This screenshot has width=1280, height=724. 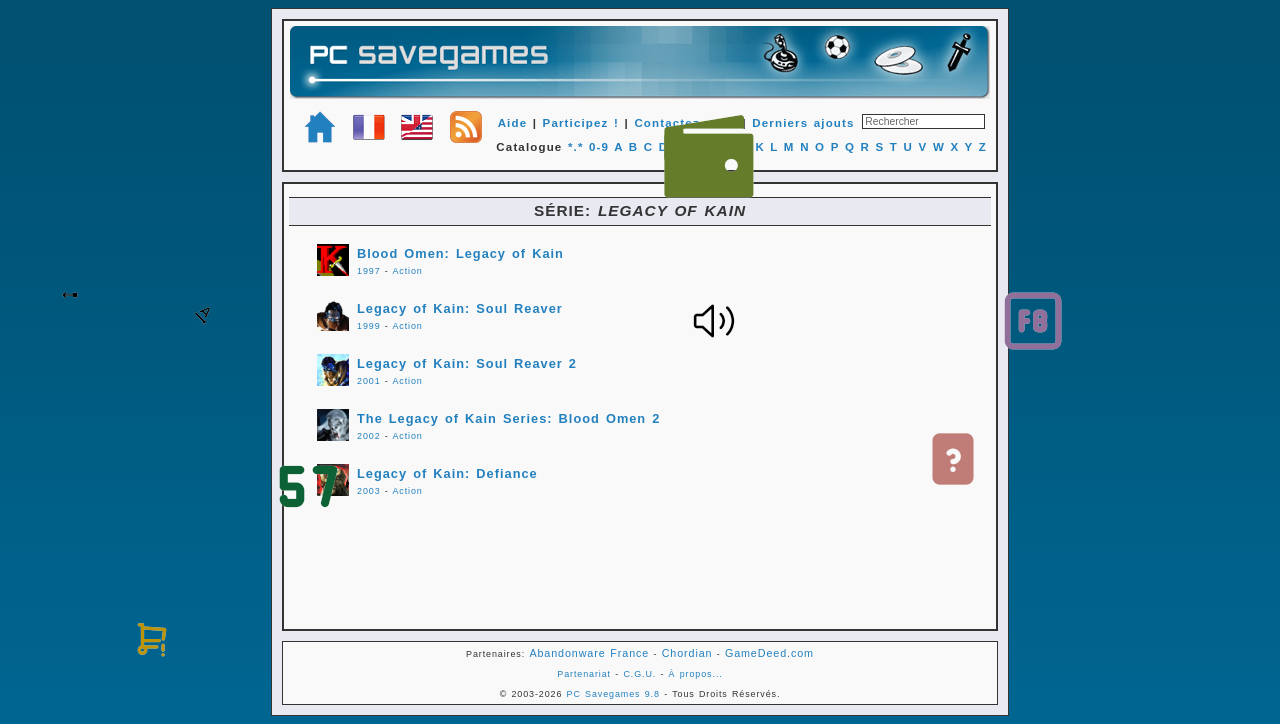 I want to click on unmute audio or turn sound on, so click(x=714, y=321).